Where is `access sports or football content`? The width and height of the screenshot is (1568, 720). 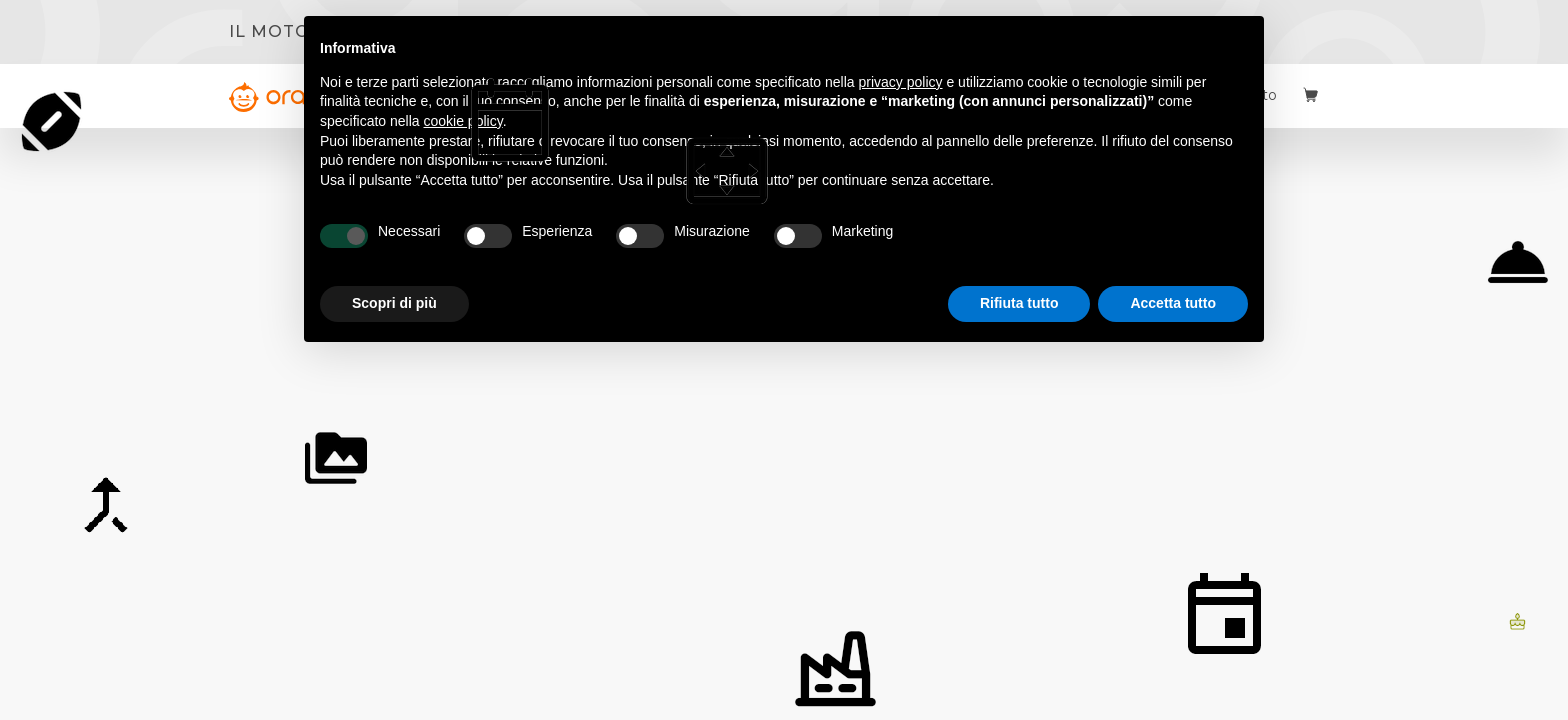 access sports or football content is located at coordinates (51, 121).